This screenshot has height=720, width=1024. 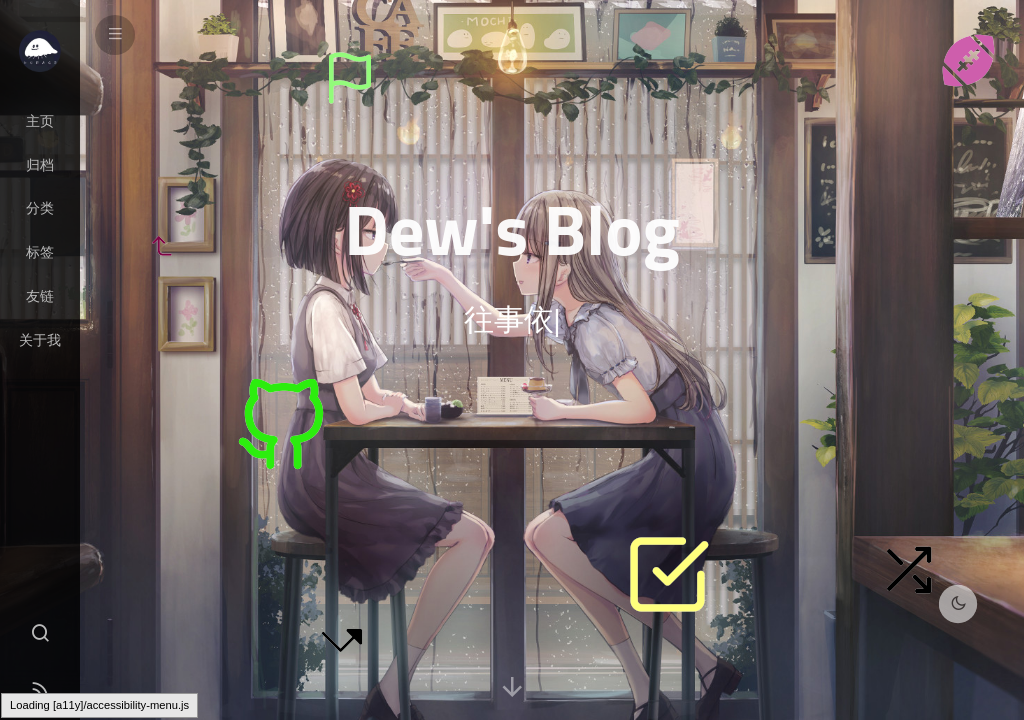 I want to click on mark item as complete, so click(x=667, y=574).